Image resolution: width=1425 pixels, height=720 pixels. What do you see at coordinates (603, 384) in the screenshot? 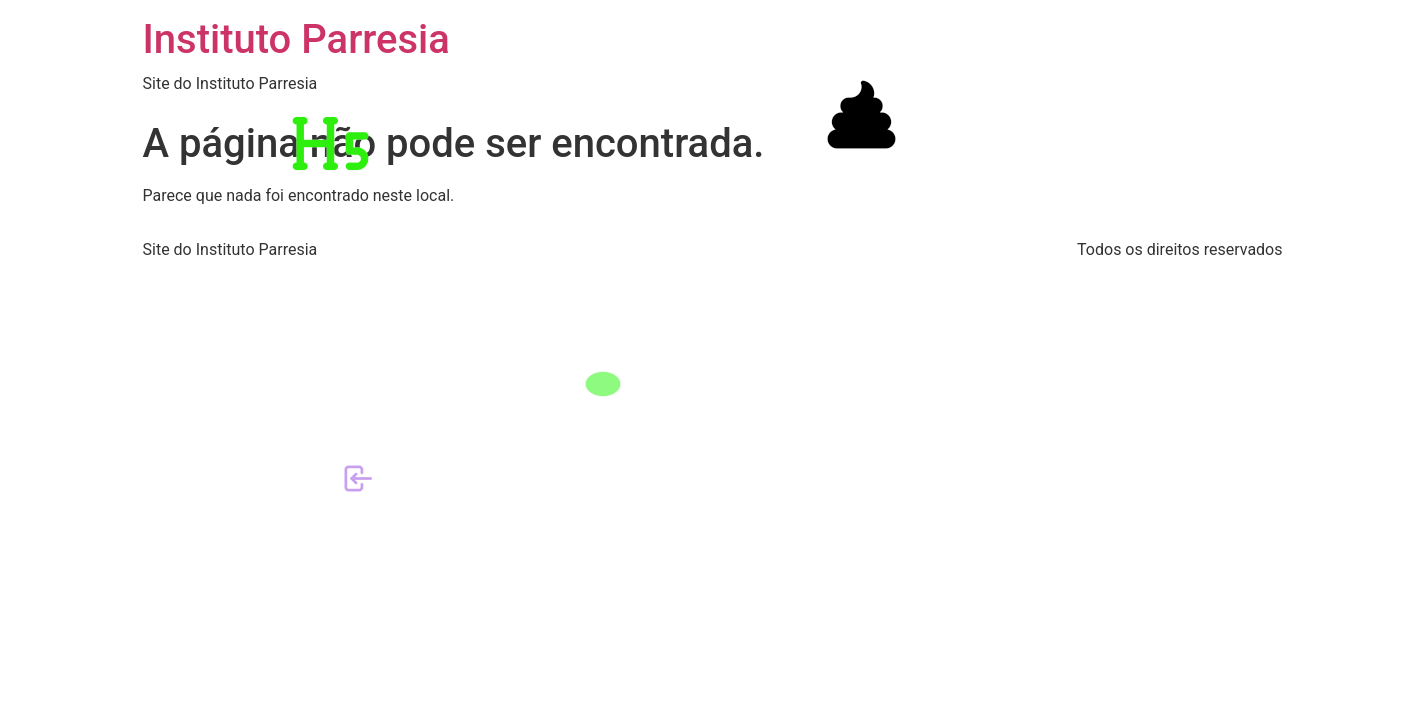
I see `a filled oval shape indicator` at bounding box center [603, 384].